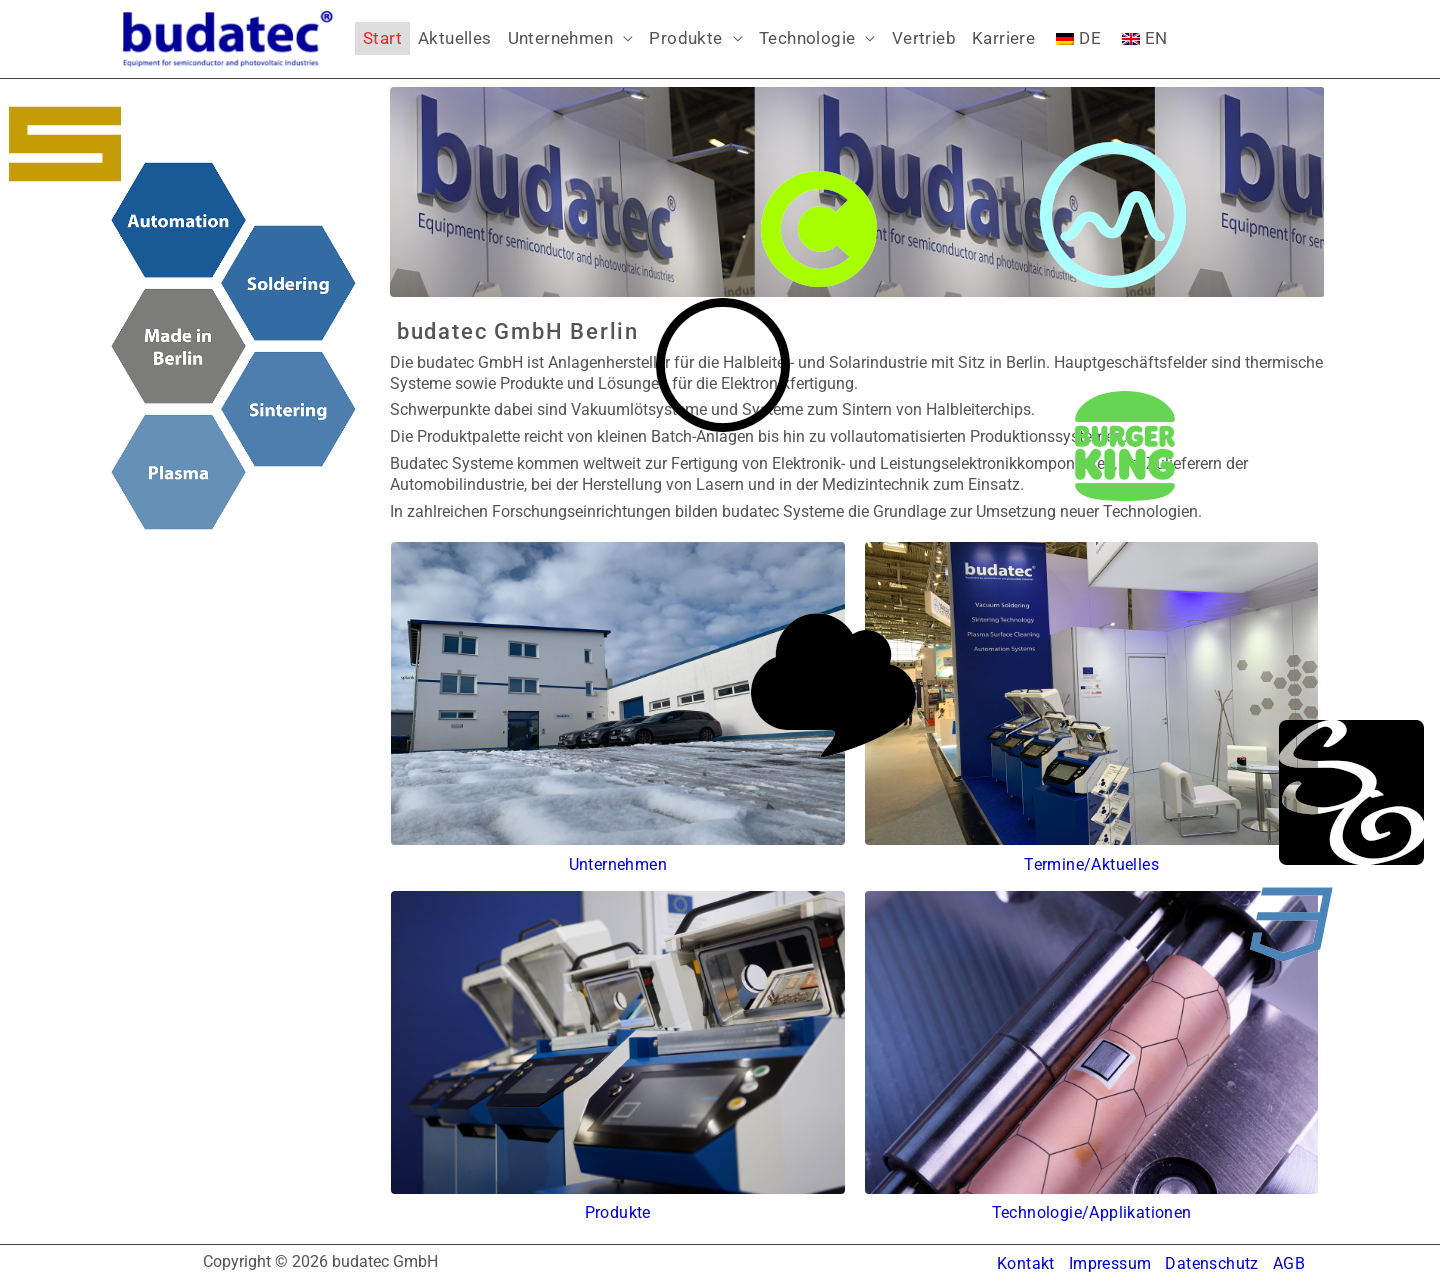 This screenshot has height=1283, width=1440. I want to click on indicates CSS3 styling or stylesheet, so click(1291, 924).